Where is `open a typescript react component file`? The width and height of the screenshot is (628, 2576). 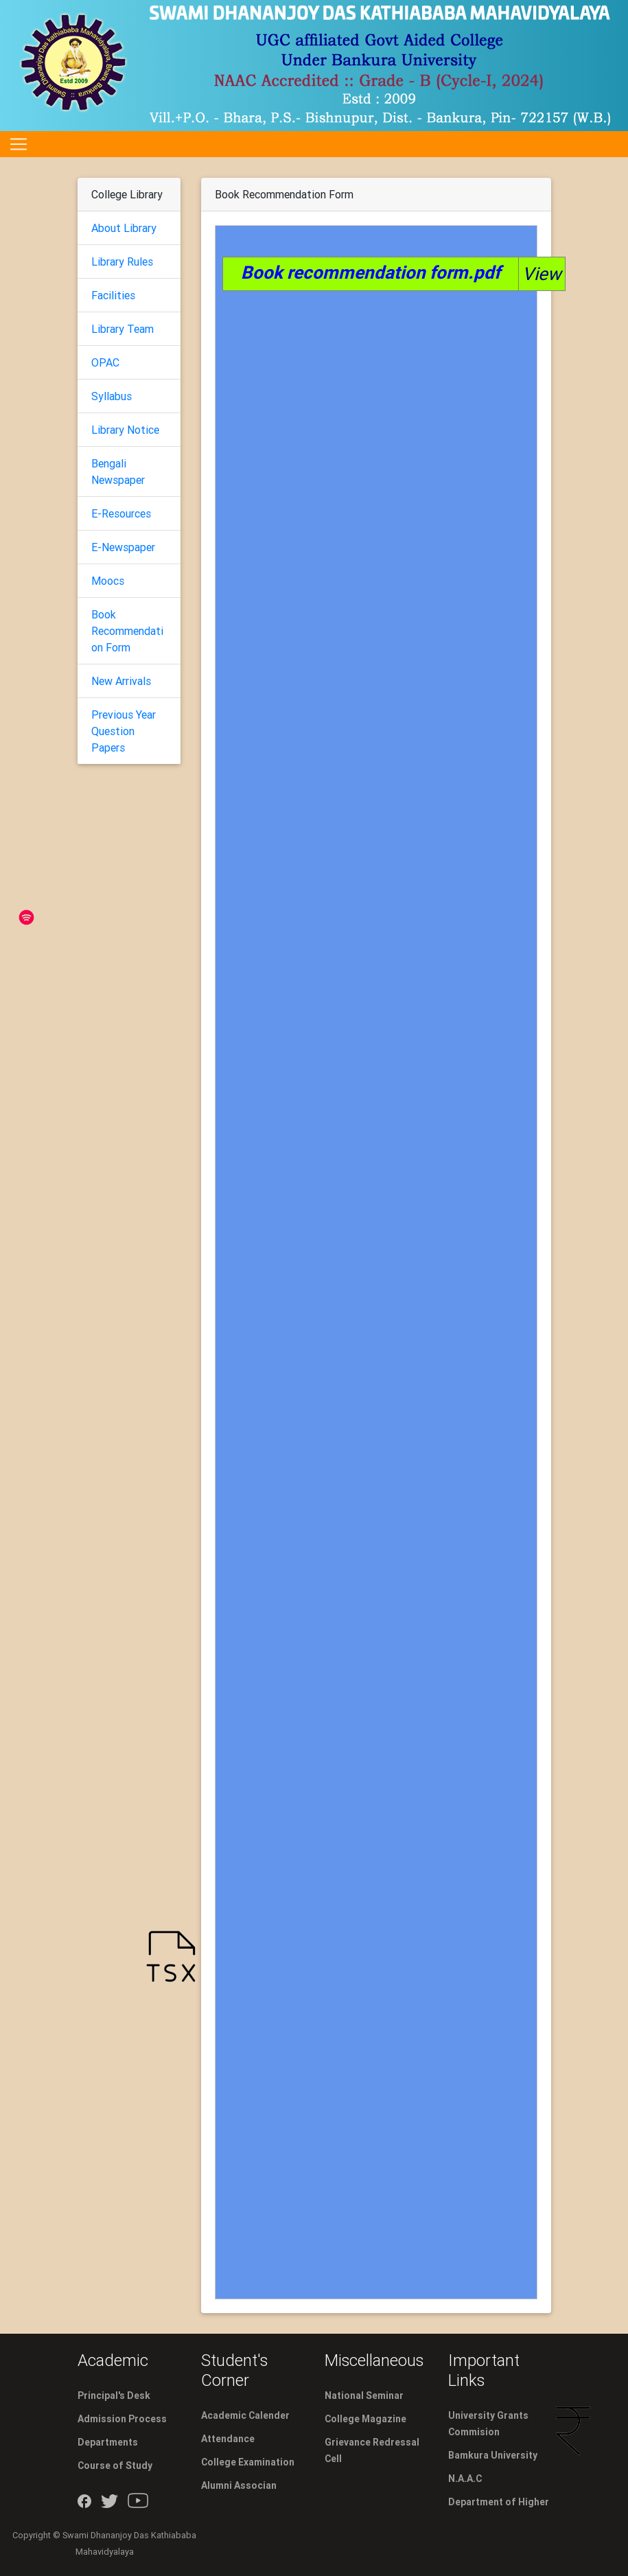
open a typescript react component file is located at coordinates (172, 1958).